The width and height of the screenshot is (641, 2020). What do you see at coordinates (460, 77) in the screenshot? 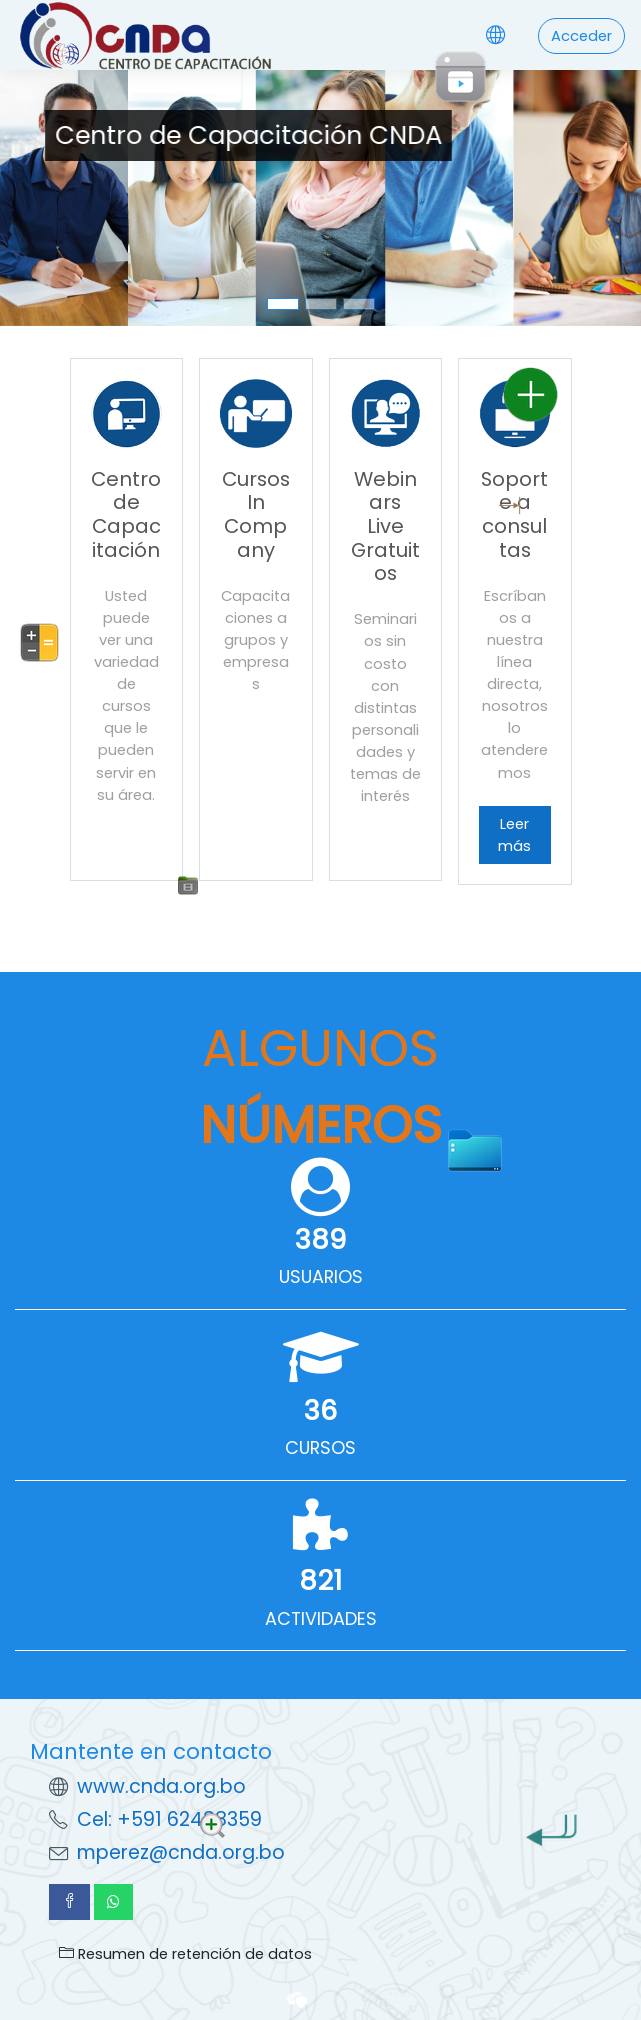
I see `open video or media playback preferences` at bounding box center [460, 77].